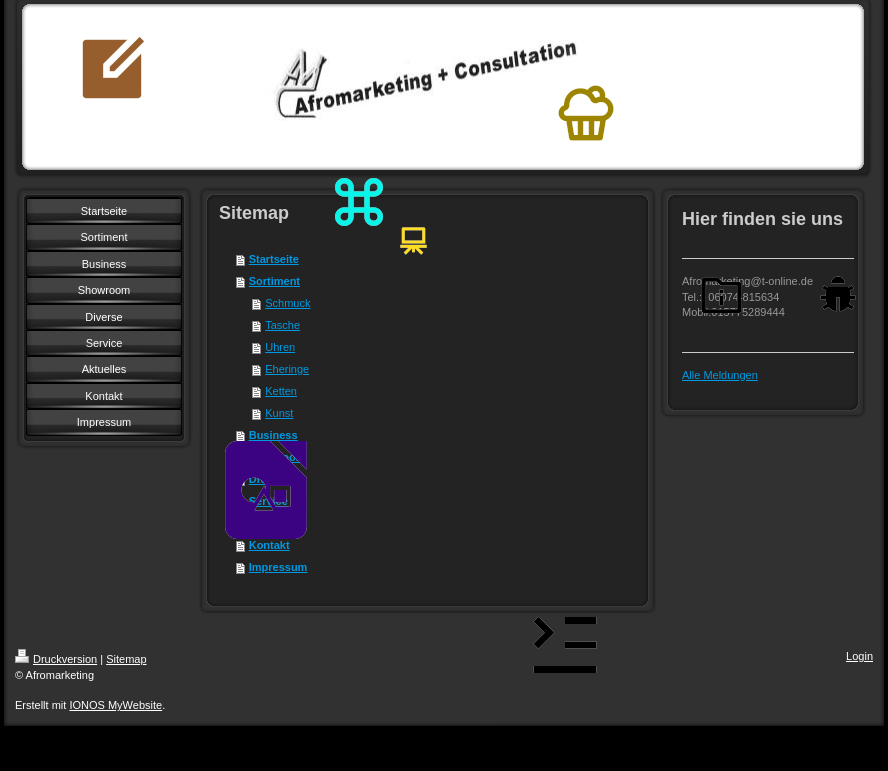 The image size is (888, 771). What do you see at coordinates (721, 295) in the screenshot?
I see `view folder details or properties` at bounding box center [721, 295].